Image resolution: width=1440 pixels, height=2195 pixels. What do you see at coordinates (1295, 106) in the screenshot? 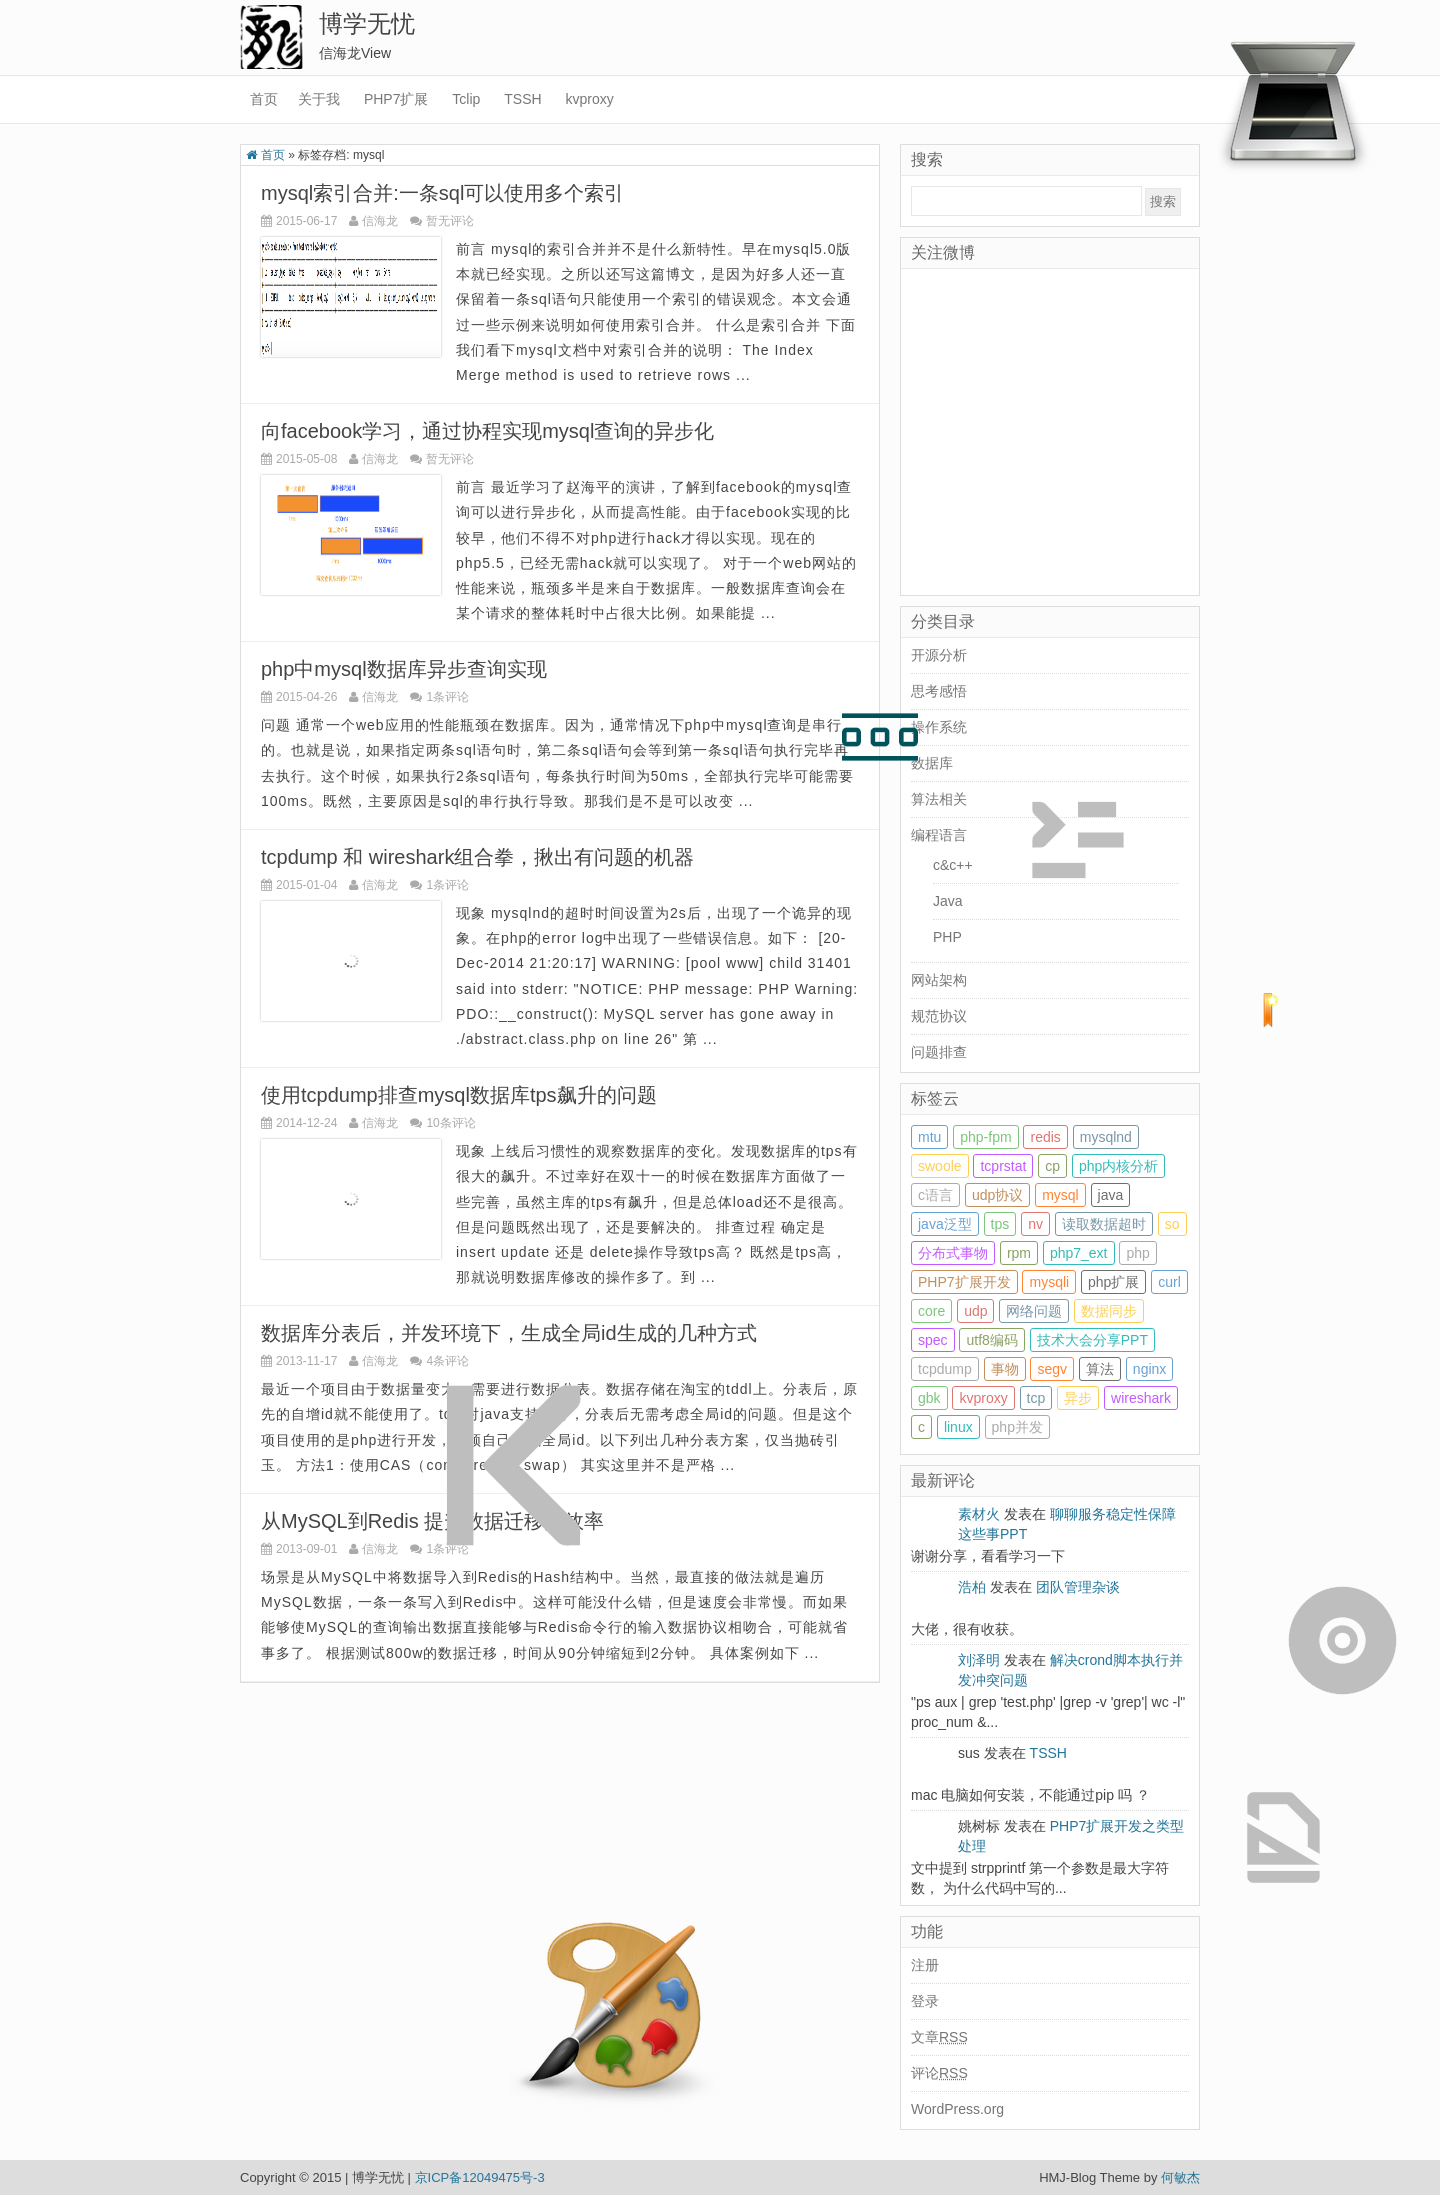
I see `access scanner device settings` at bounding box center [1295, 106].